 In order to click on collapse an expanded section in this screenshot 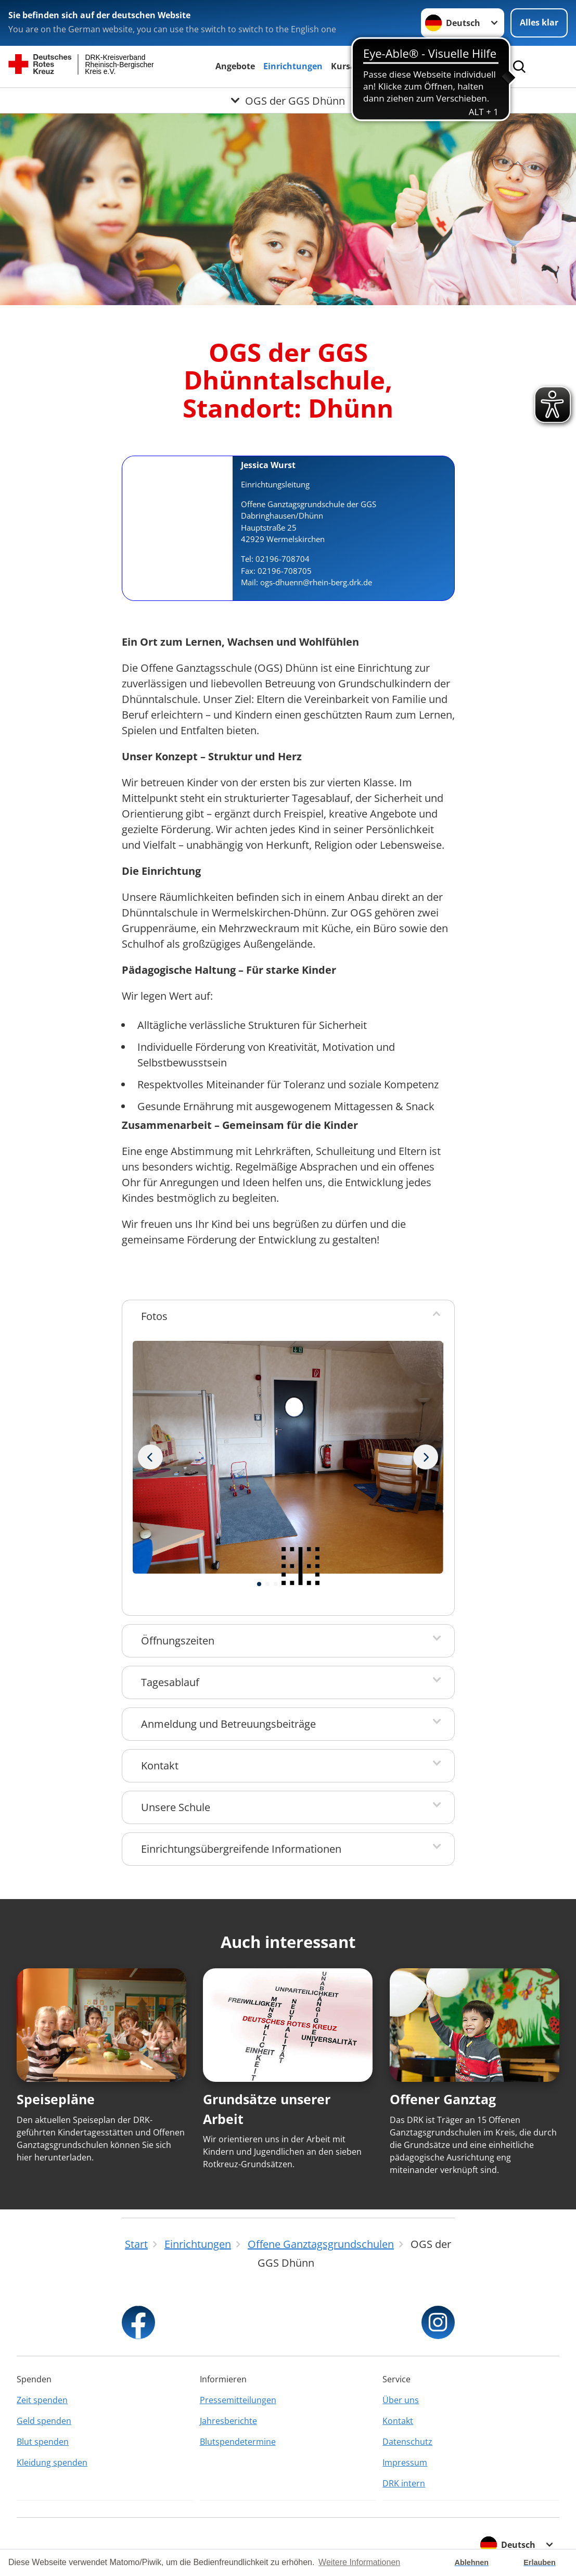, I will do `click(518, 165)`.